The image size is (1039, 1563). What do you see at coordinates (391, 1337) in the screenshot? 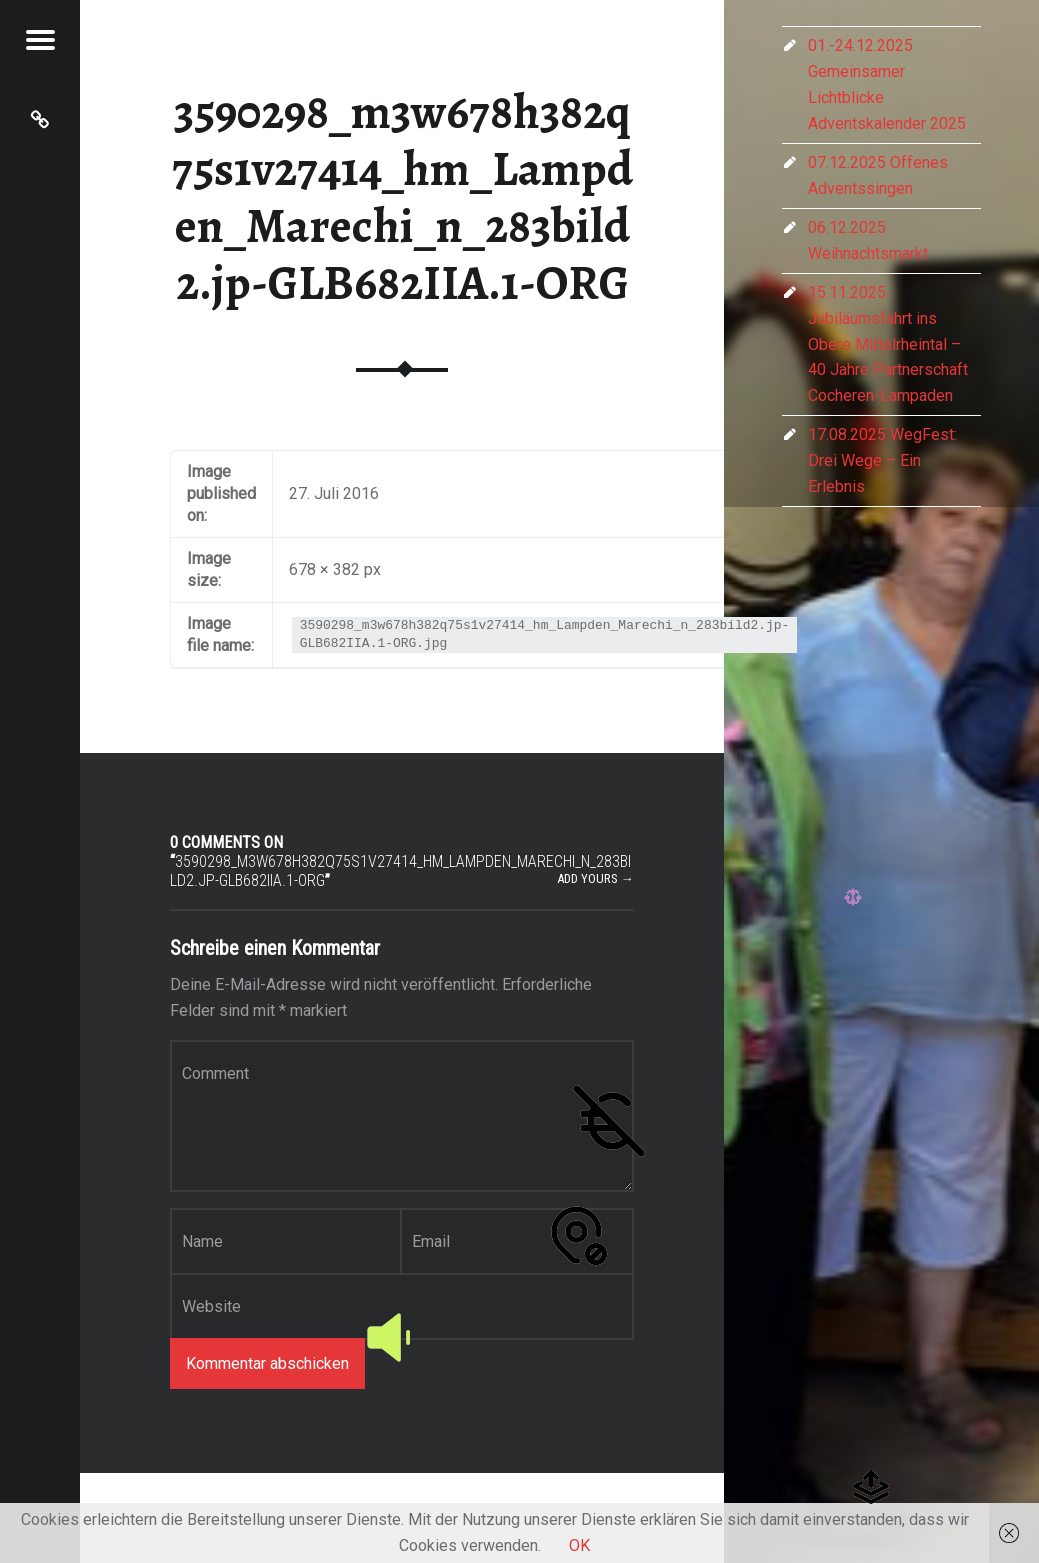
I see `adjust volume to low level` at bounding box center [391, 1337].